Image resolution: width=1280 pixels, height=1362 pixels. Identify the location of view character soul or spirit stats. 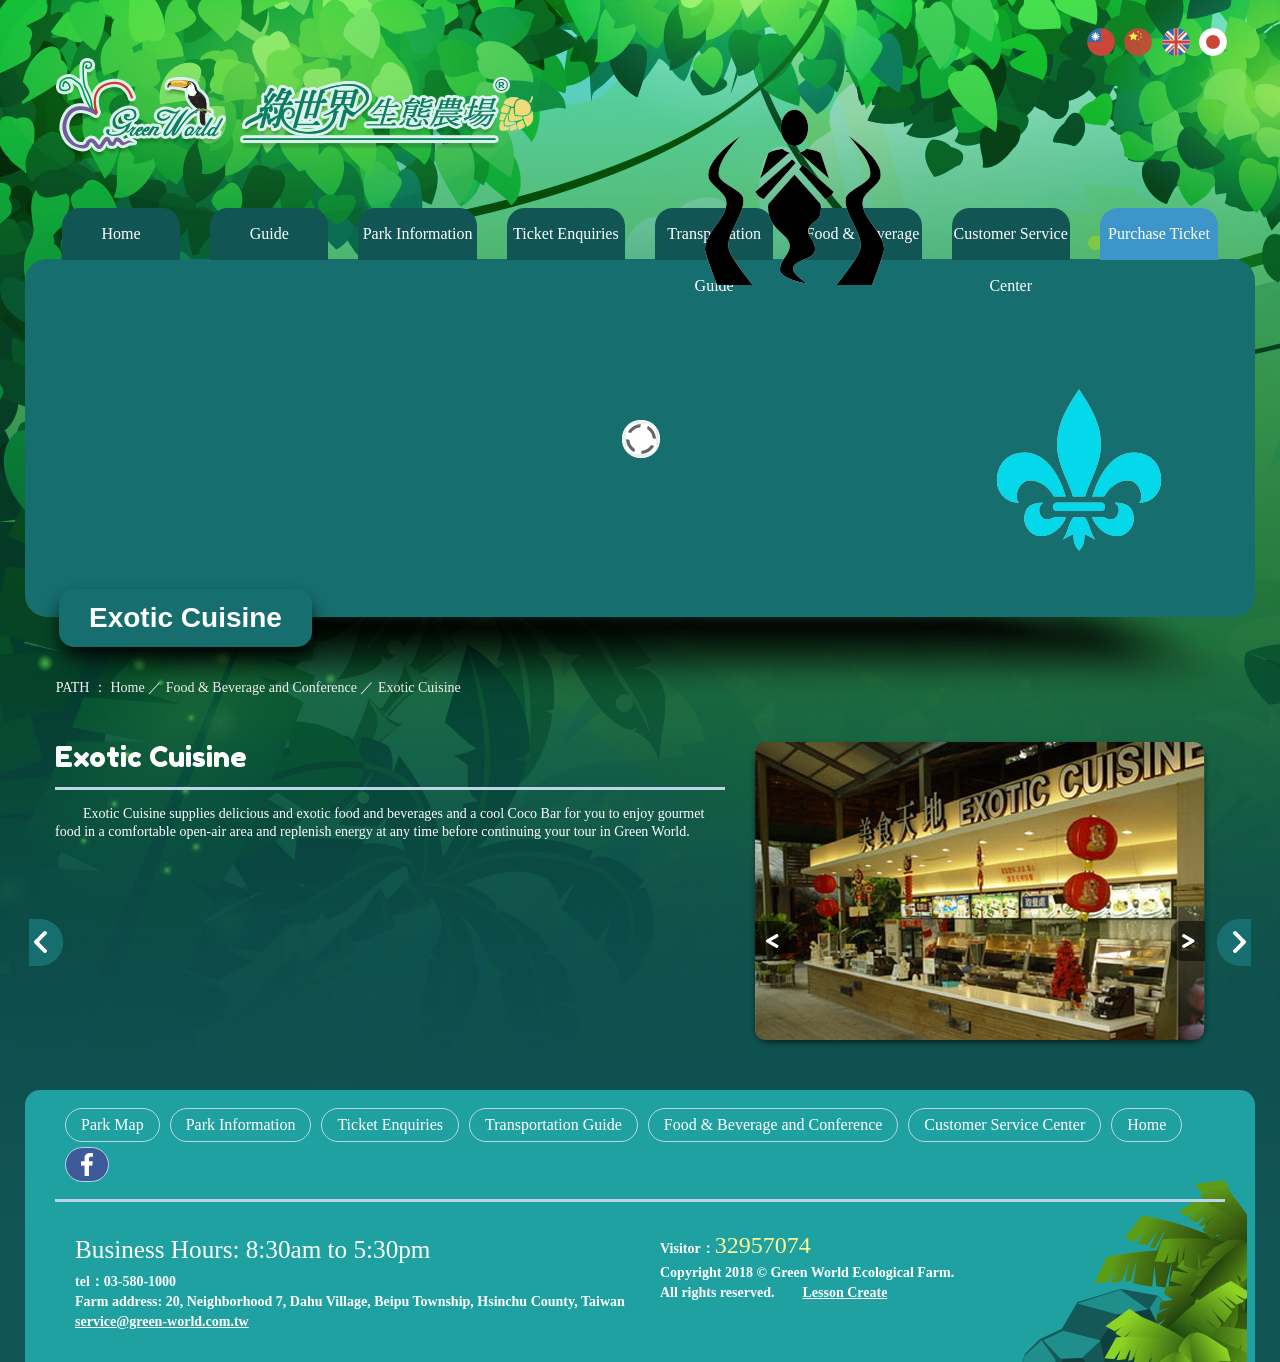
(794, 195).